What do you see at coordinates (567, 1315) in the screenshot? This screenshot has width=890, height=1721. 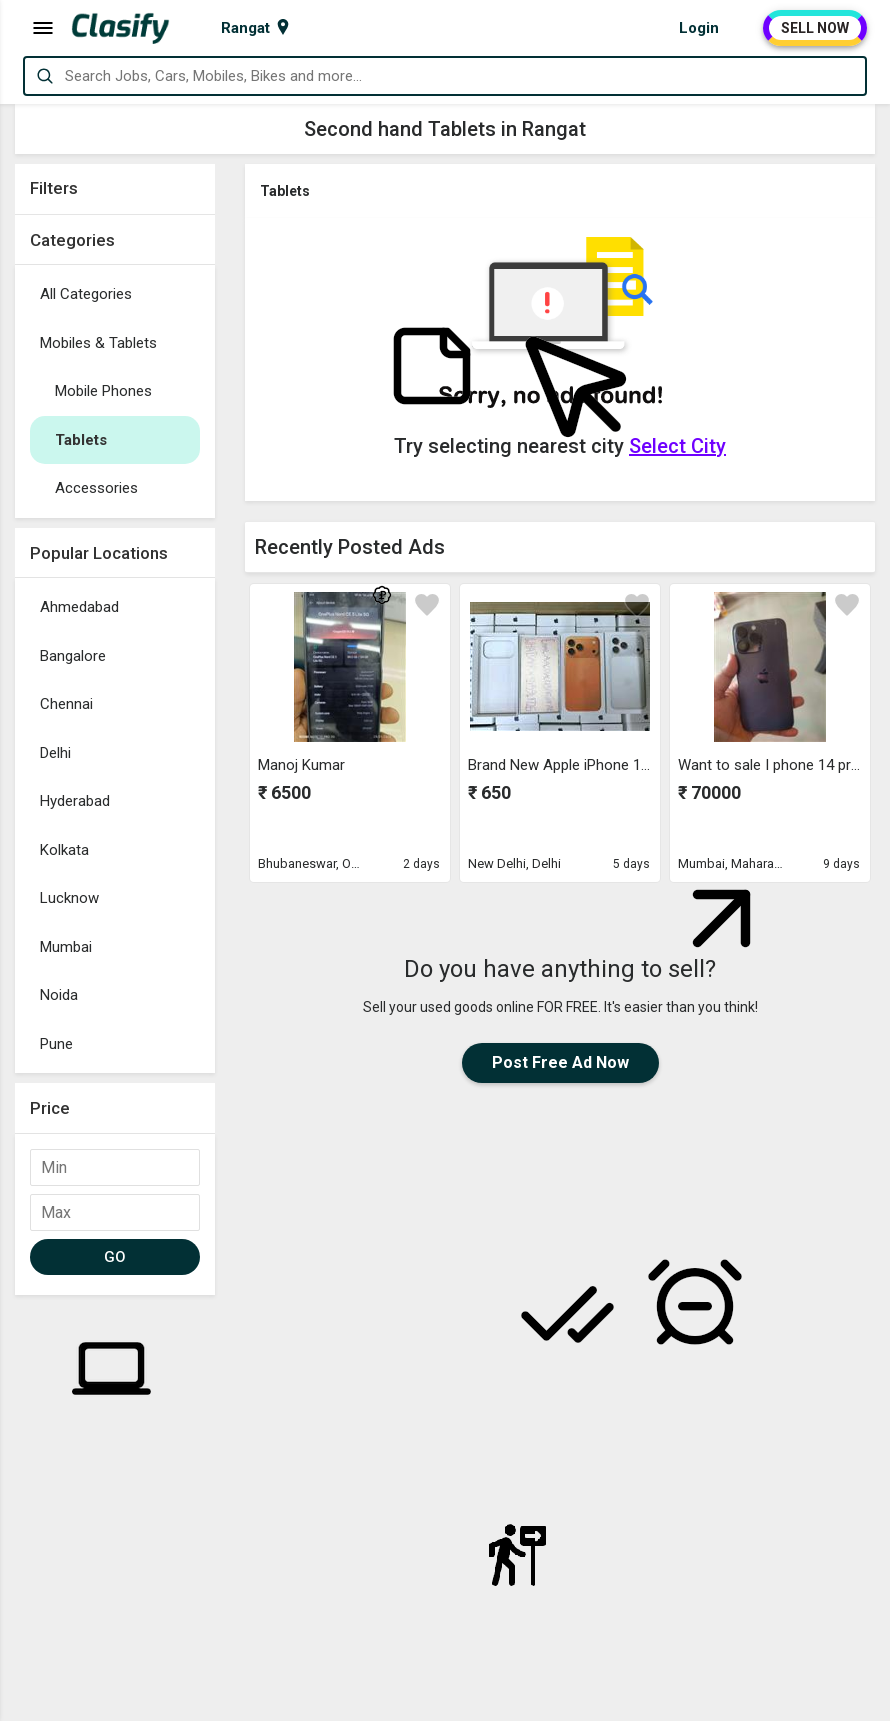 I see `message has been read or seen` at bounding box center [567, 1315].